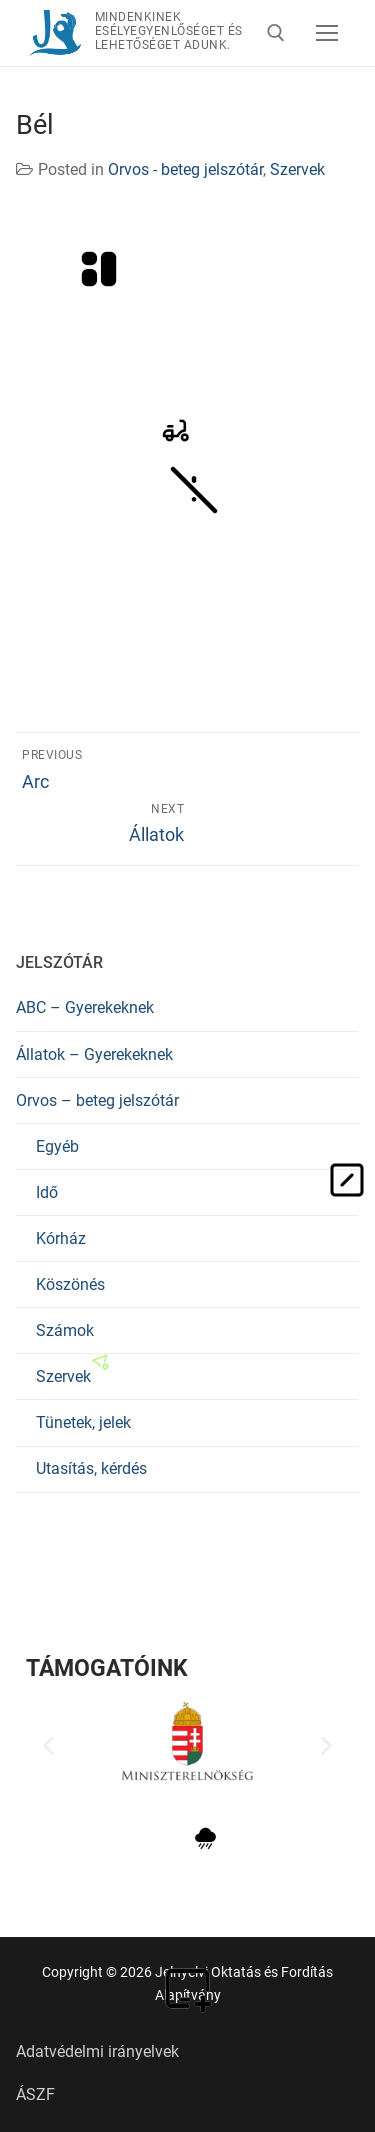  What do you see at coordinates (176, 430) in the screenshot?
I see `select moped or scooter delivery` at bounding box center [176, 430].